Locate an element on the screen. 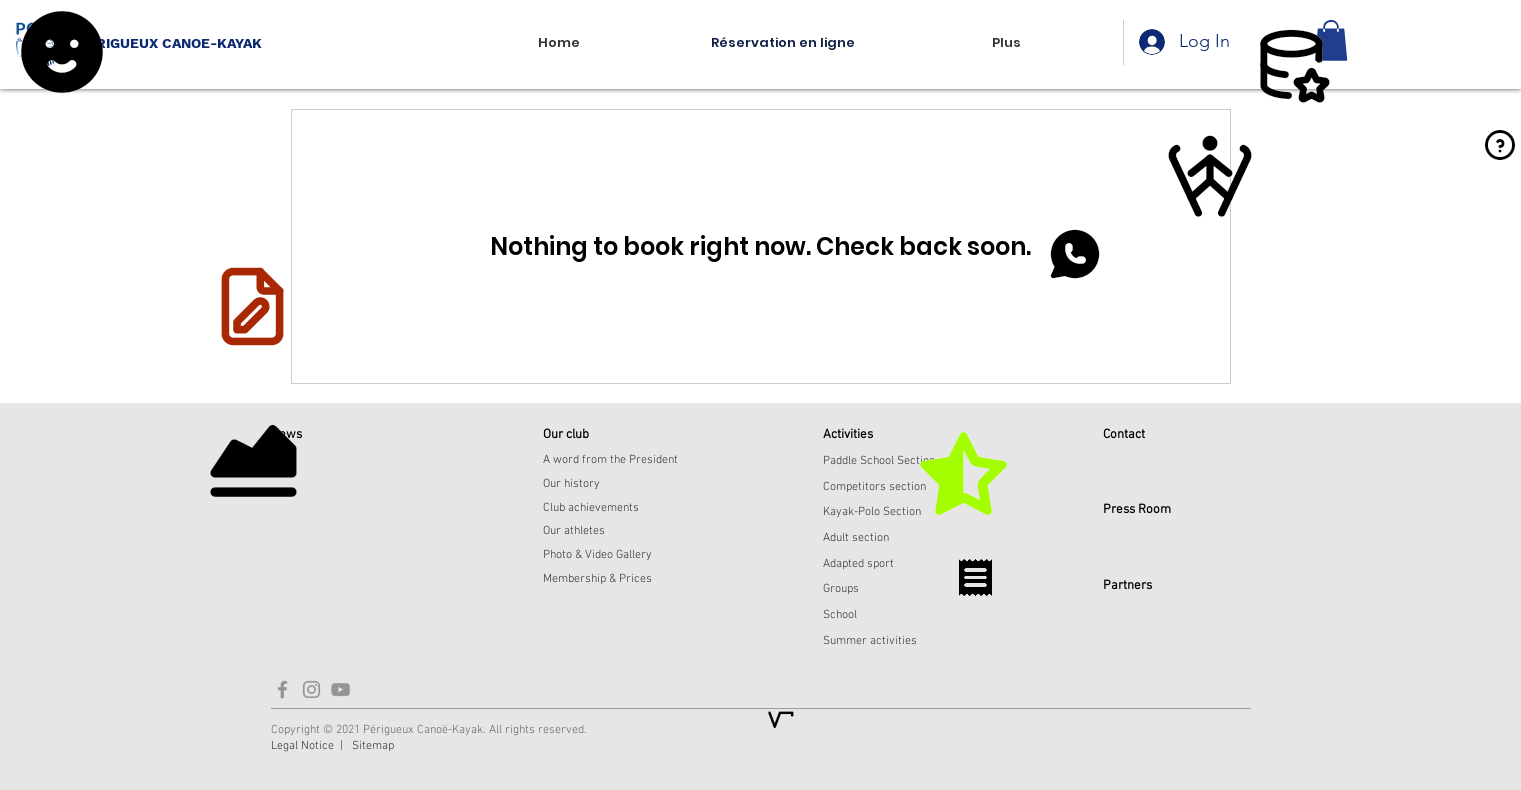  indicates a partial or half-star rating is located at coordinates (963, 477).